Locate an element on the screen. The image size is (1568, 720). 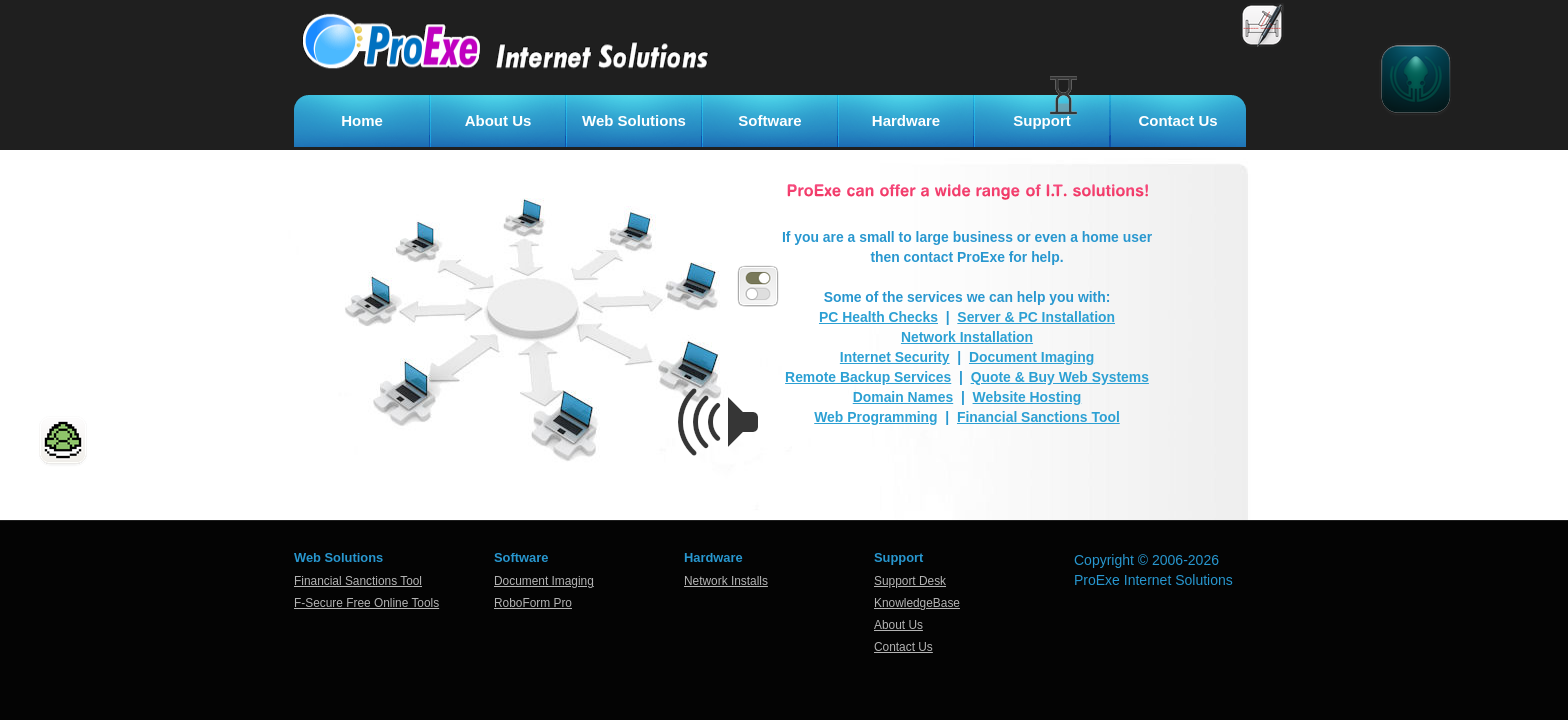
open turtl secure note-taking app is located at coordinates (63, 440).